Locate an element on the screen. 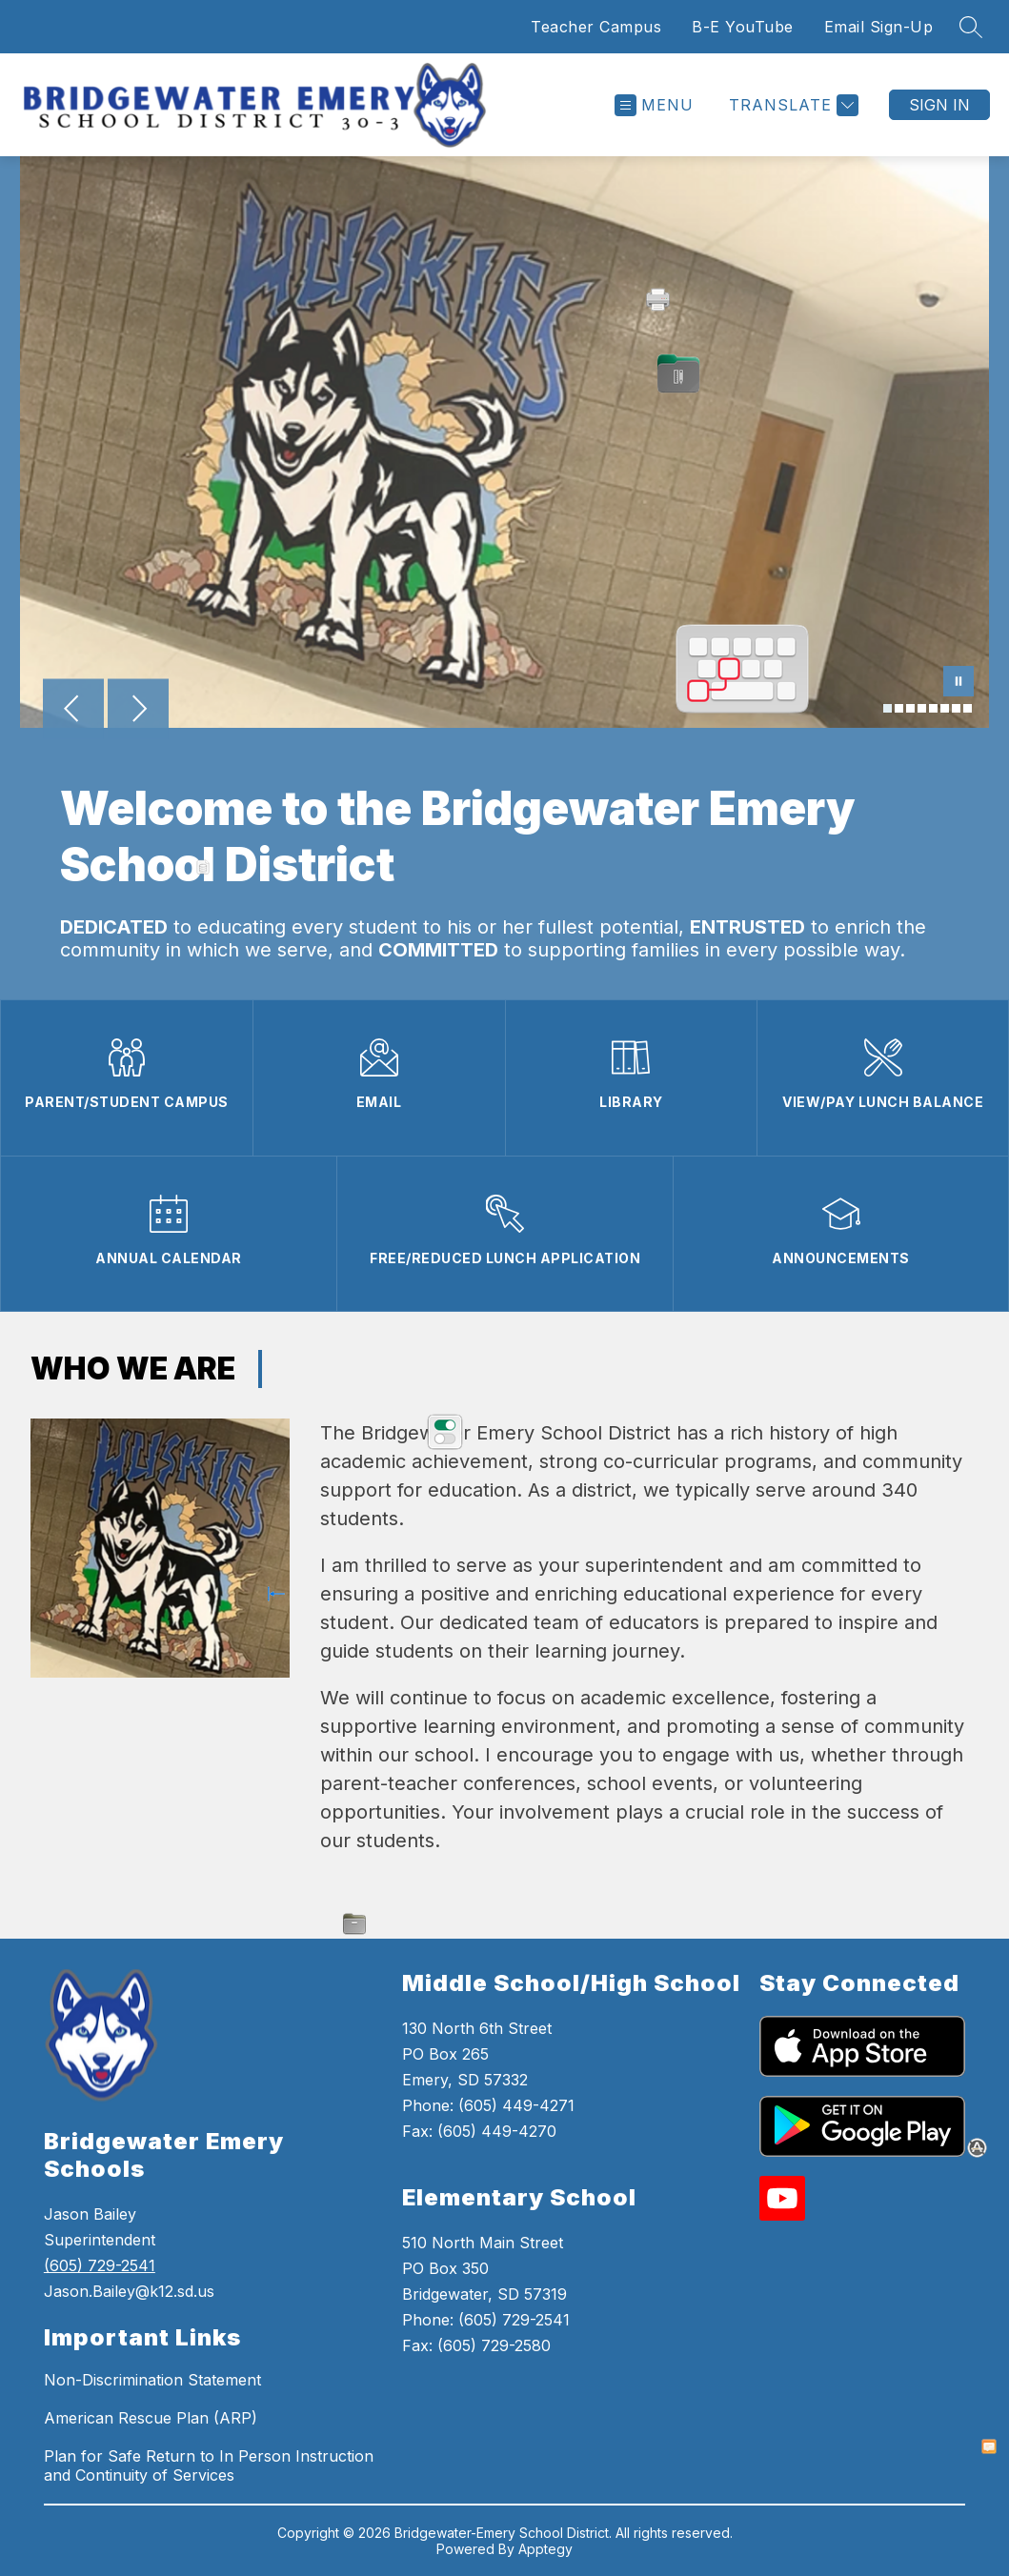 The height and width of the screenshot is (2576, 1009). open empathy messaging app is located at coordinates (989, 2446).